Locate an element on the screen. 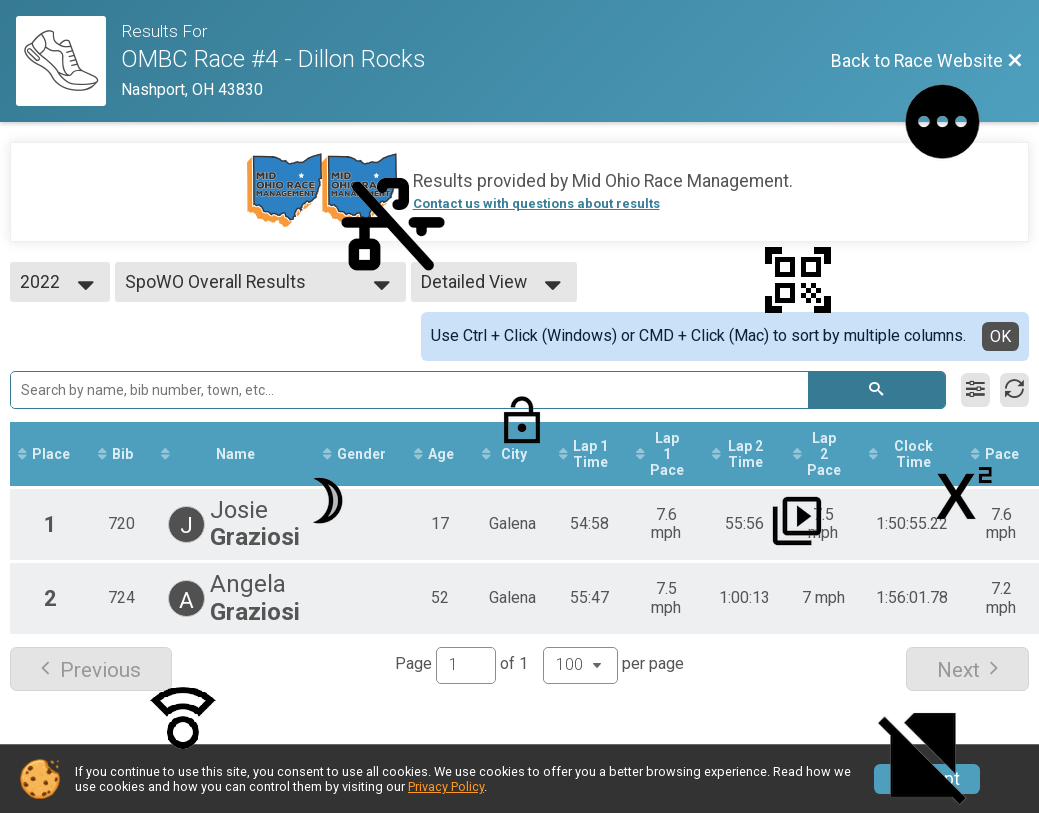 Image resolution: width=1039 pixels, height=813 pixels. access your video library is located at coordinates (797, 521).